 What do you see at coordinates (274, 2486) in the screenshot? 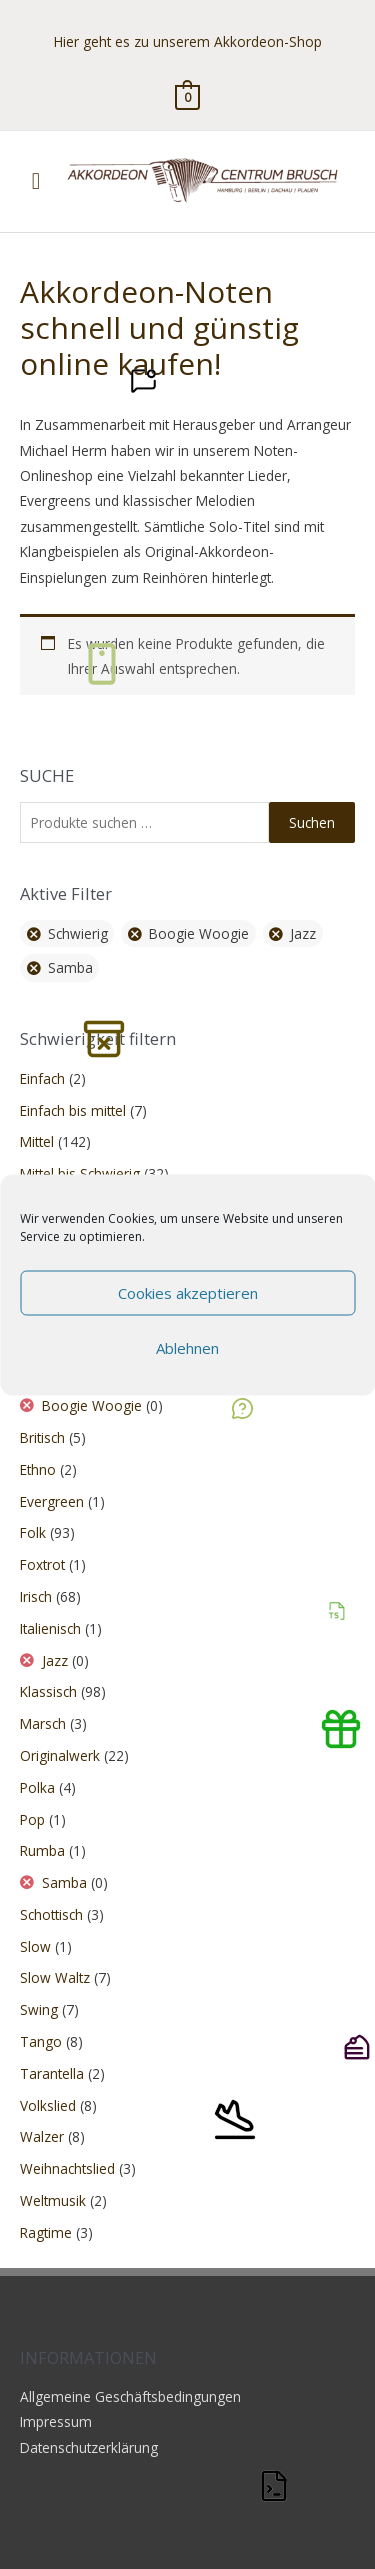
I see `open terminal or command line file` at bounding box center [274, 2486].